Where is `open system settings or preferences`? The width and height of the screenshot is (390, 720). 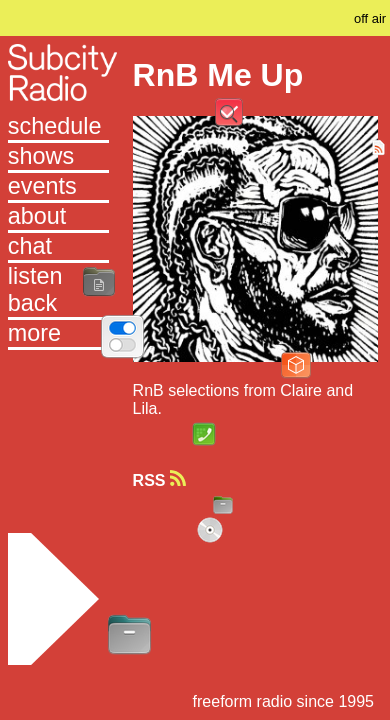 open system settings or preferences is located at coordinates (122, 336).